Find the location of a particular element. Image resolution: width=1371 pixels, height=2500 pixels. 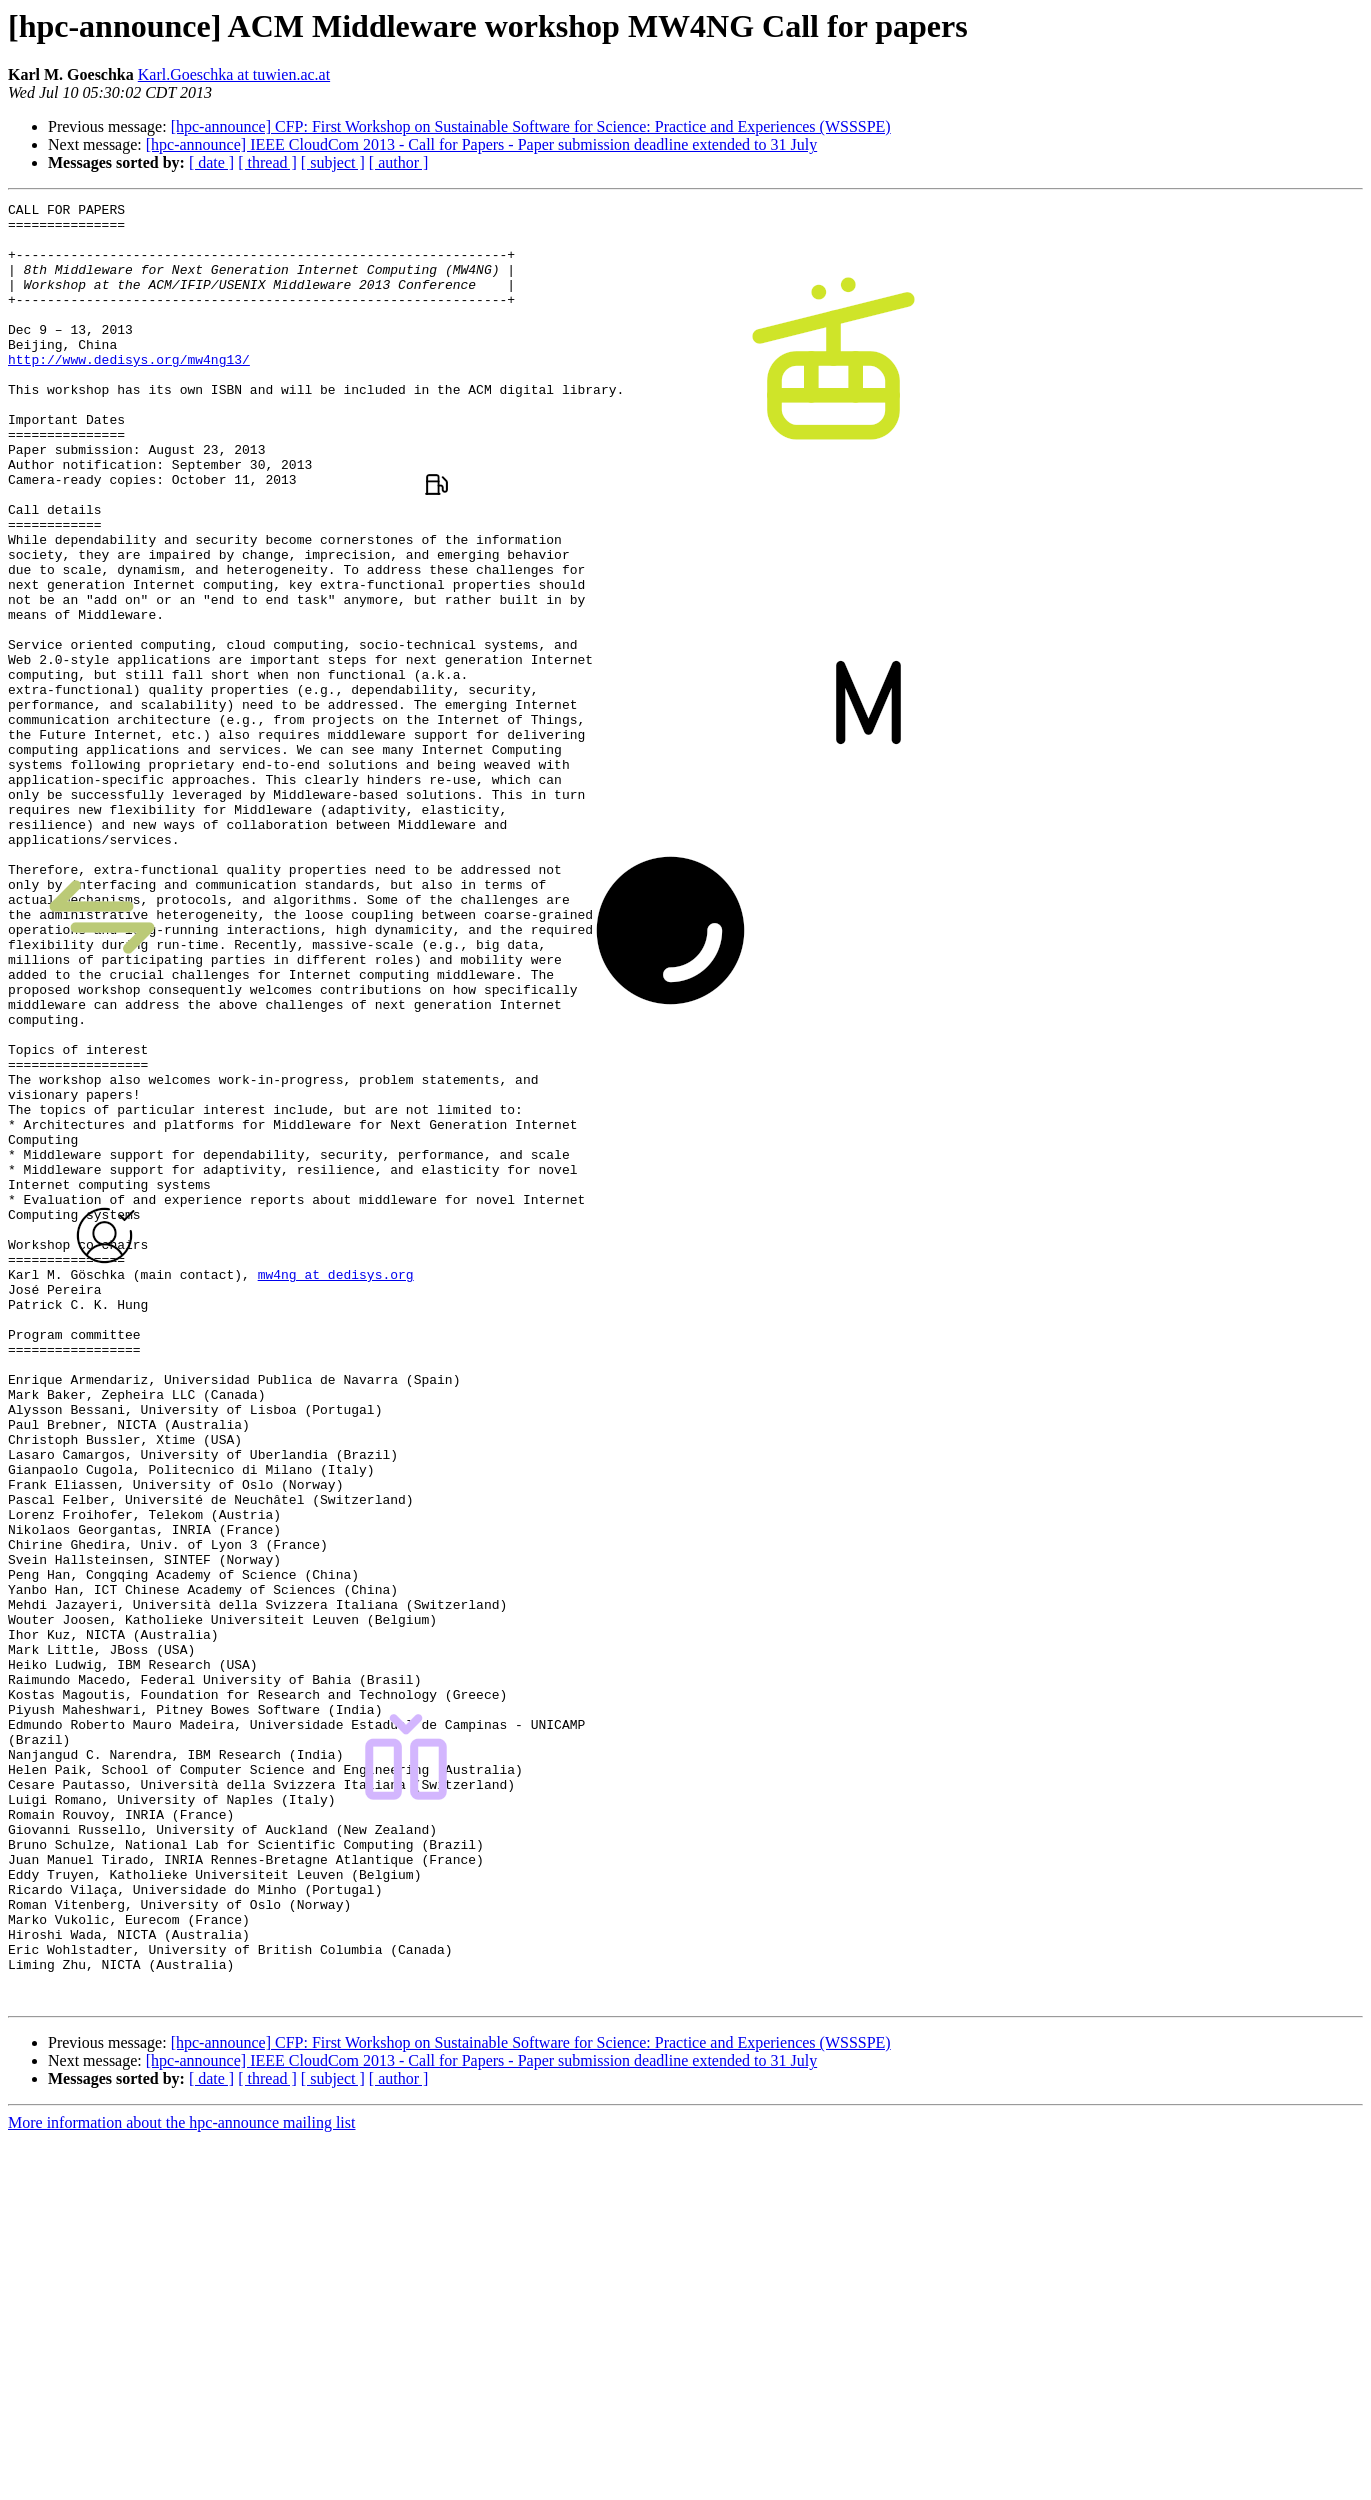

indicates a label or category starting with "M" is located at coordinates (868, 702).